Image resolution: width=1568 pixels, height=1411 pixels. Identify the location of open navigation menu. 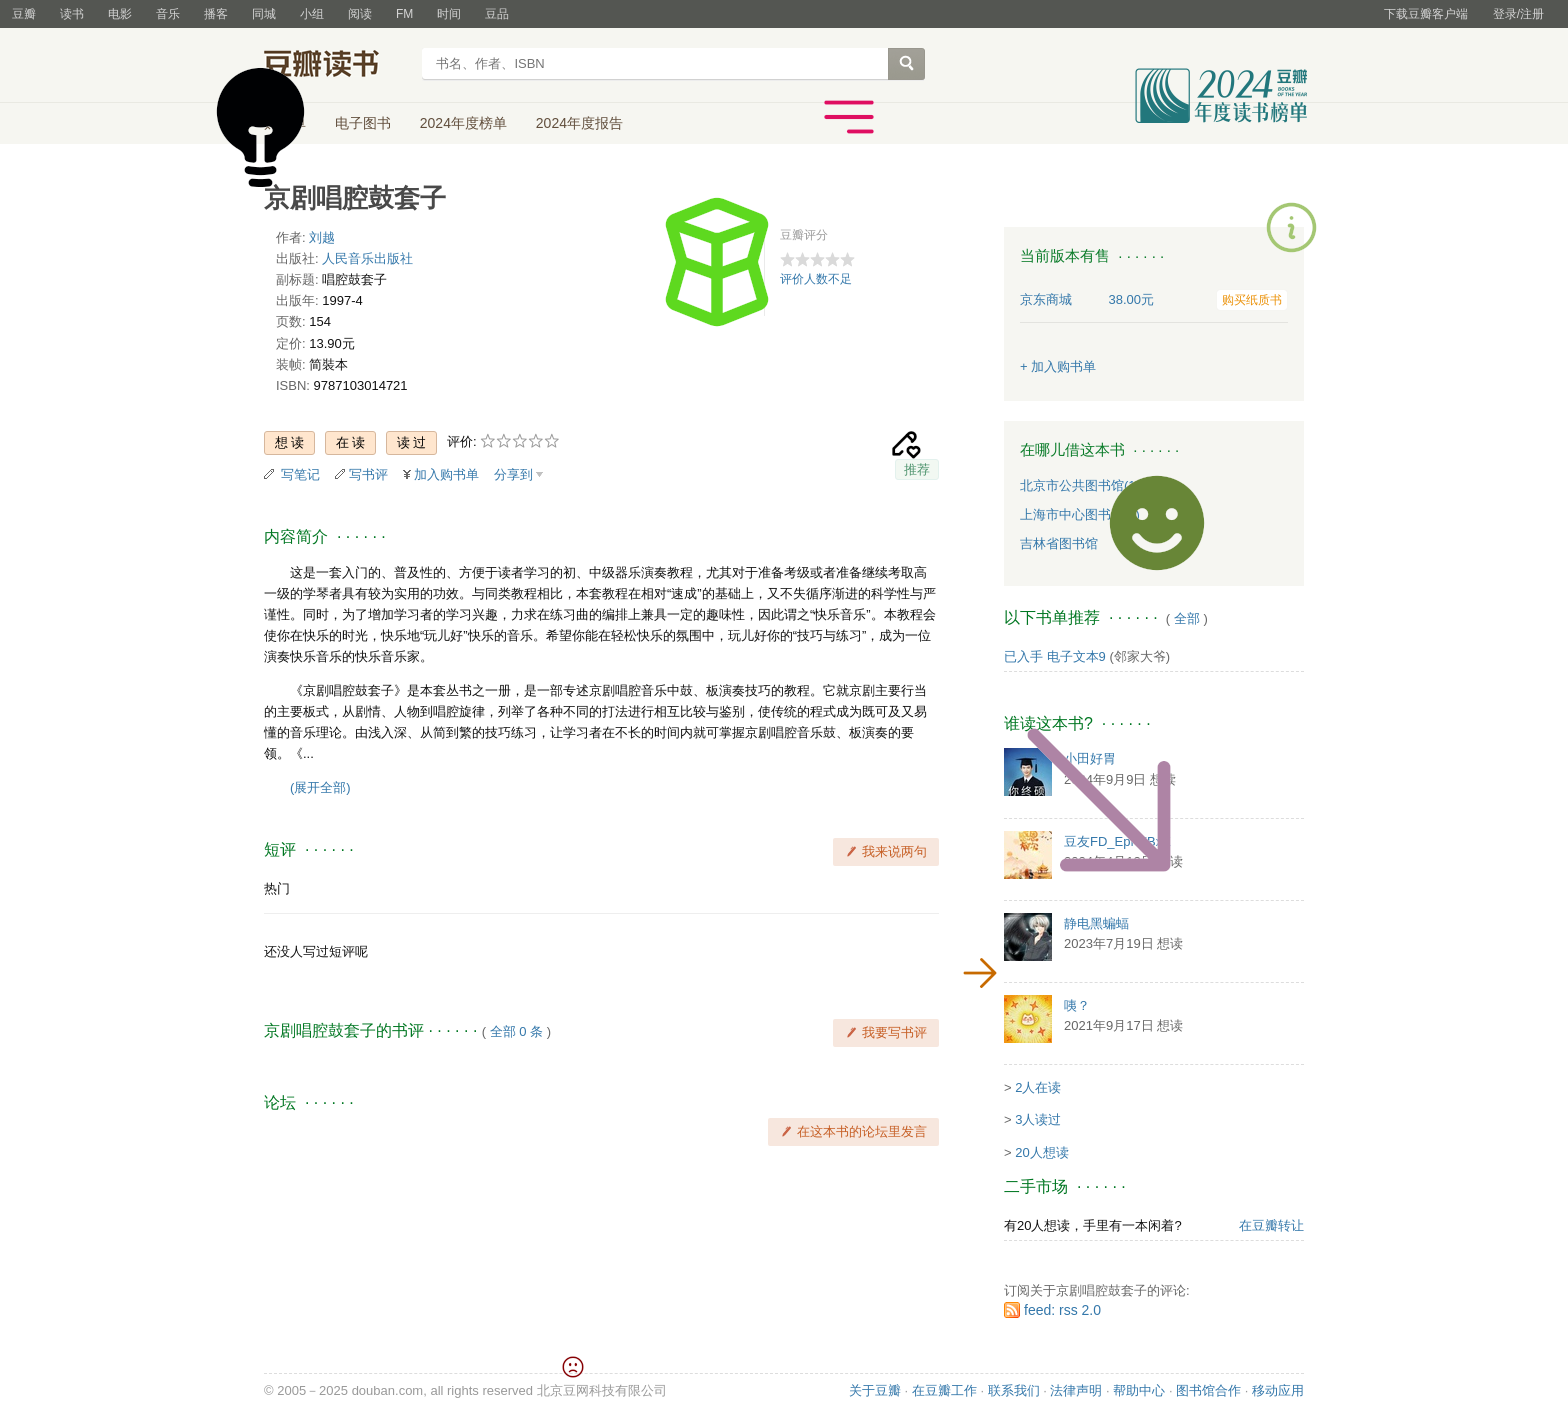
(849, 117).